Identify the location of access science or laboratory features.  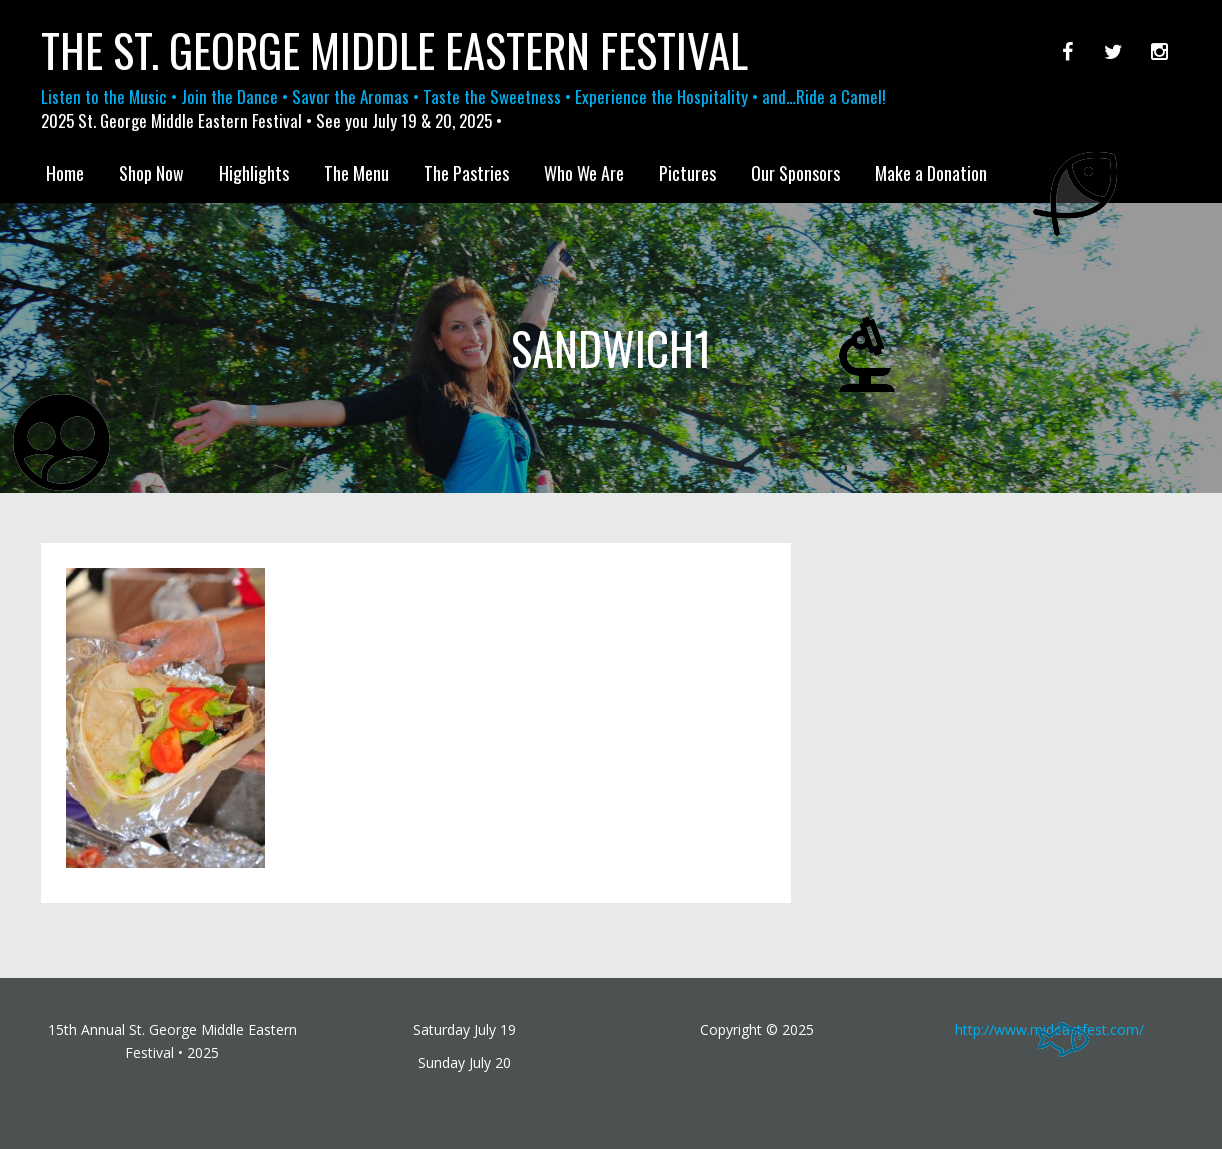
(867, 356).